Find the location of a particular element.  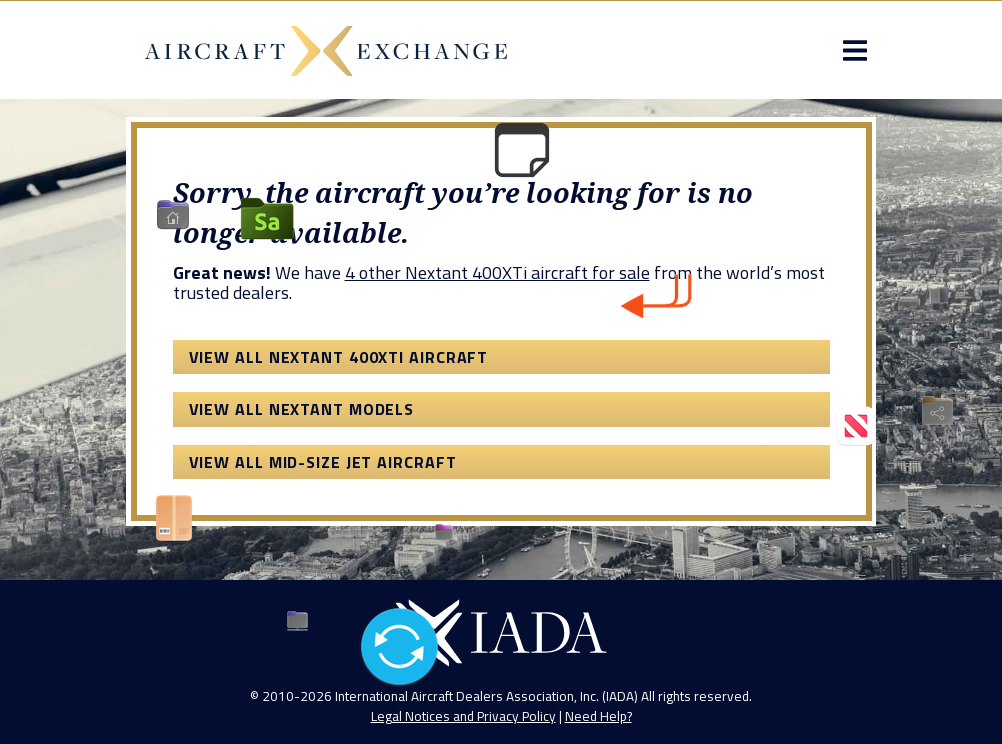

access your public shared files folder is located at coordinates (937, 410).